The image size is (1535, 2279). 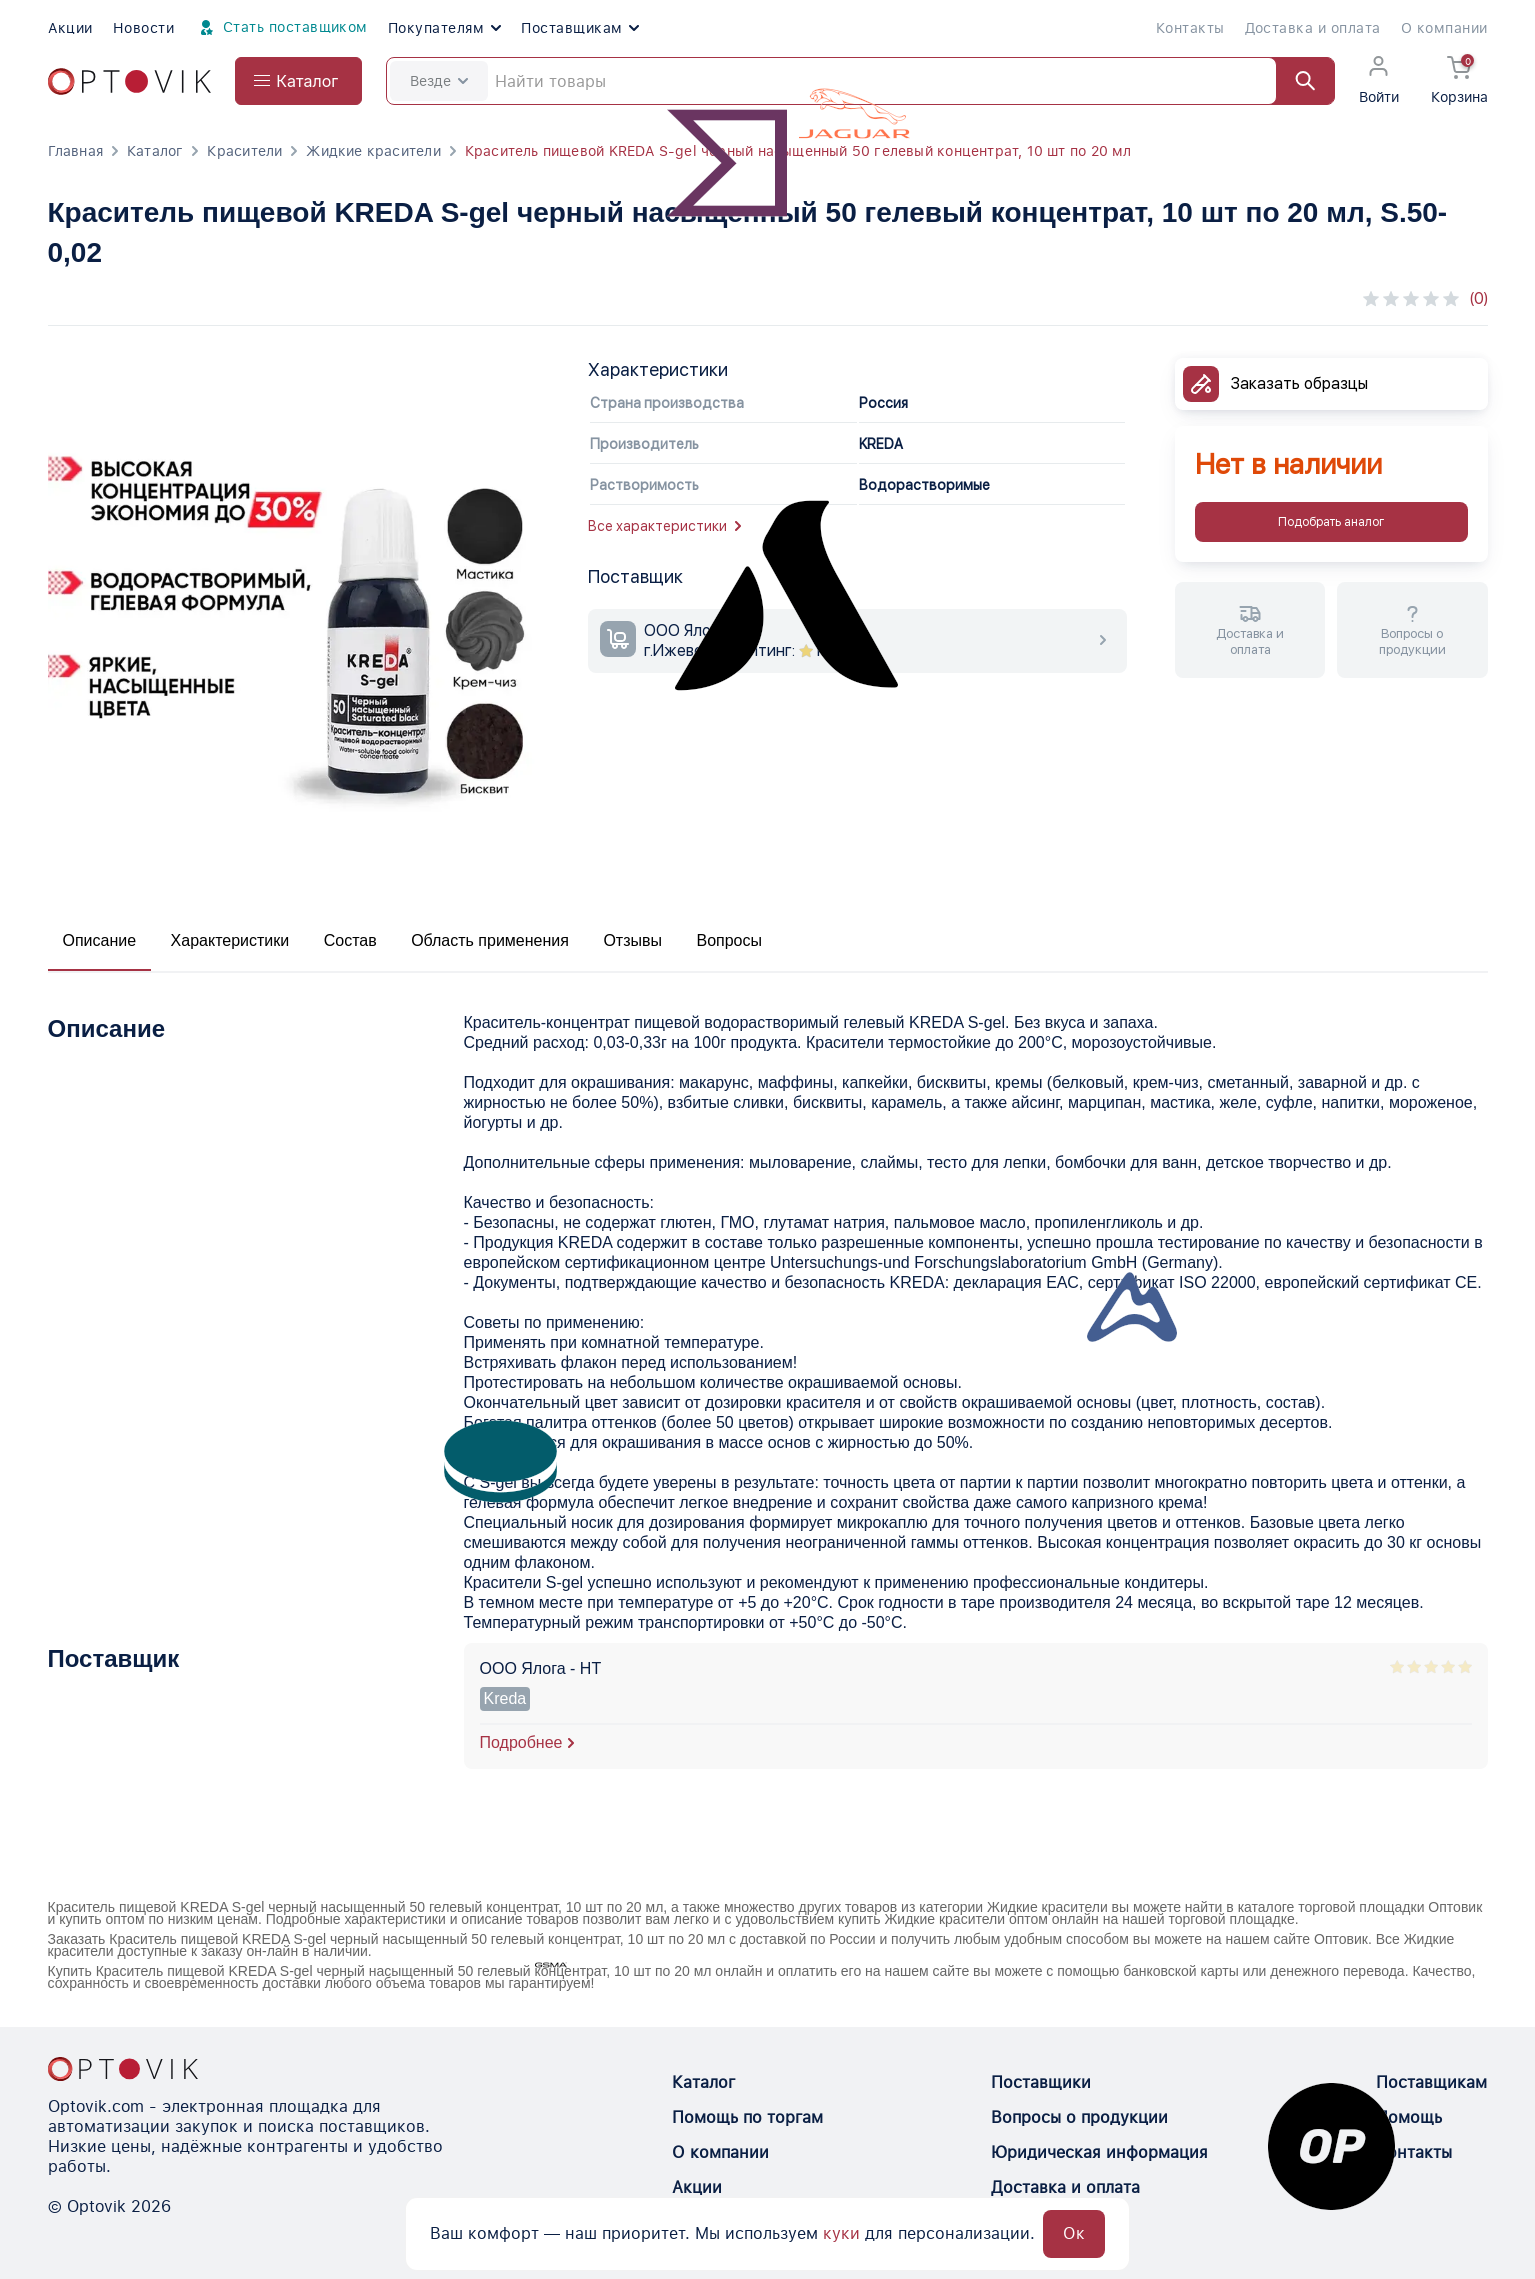 What do you see at coordinates (1132, 1307) in the screenshot?
I see `open the AllTrails app` at bounding box center [1132, 1307].